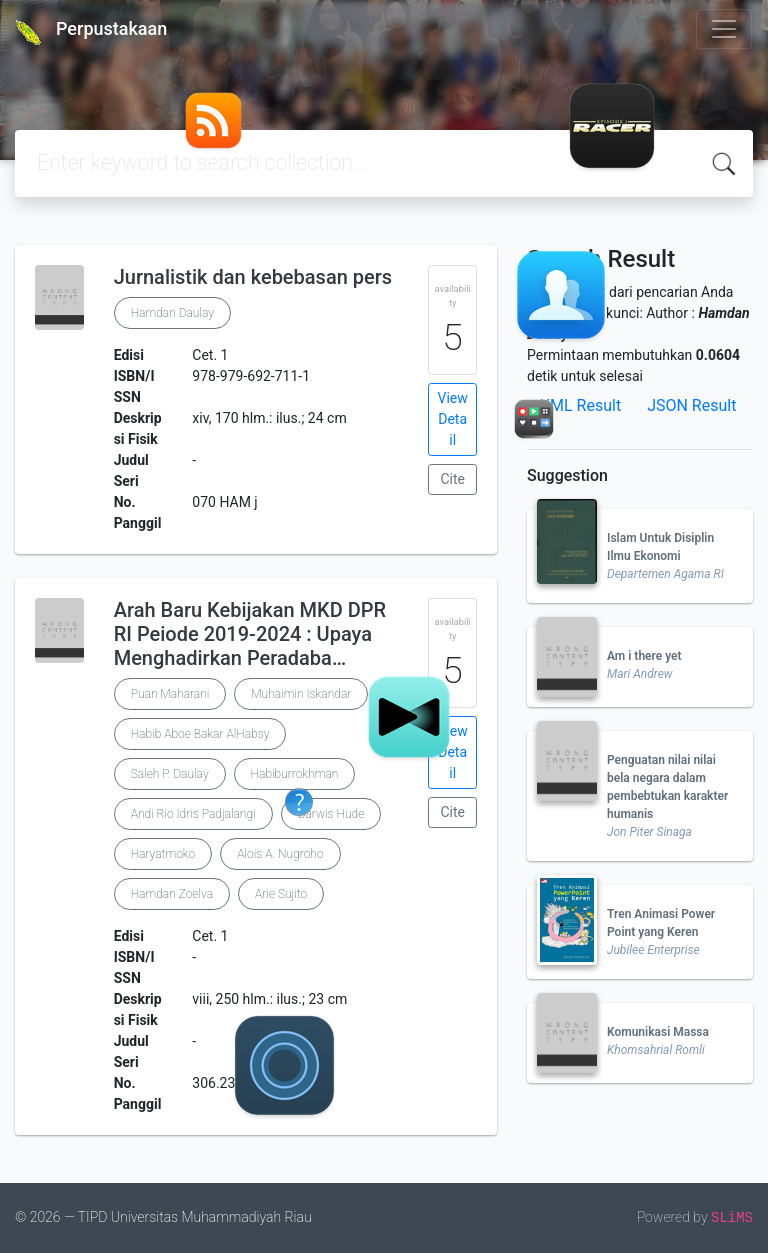 This screenshot has width=768, height=1253. I want to click on open rss feed reader app, so click(213, 120).